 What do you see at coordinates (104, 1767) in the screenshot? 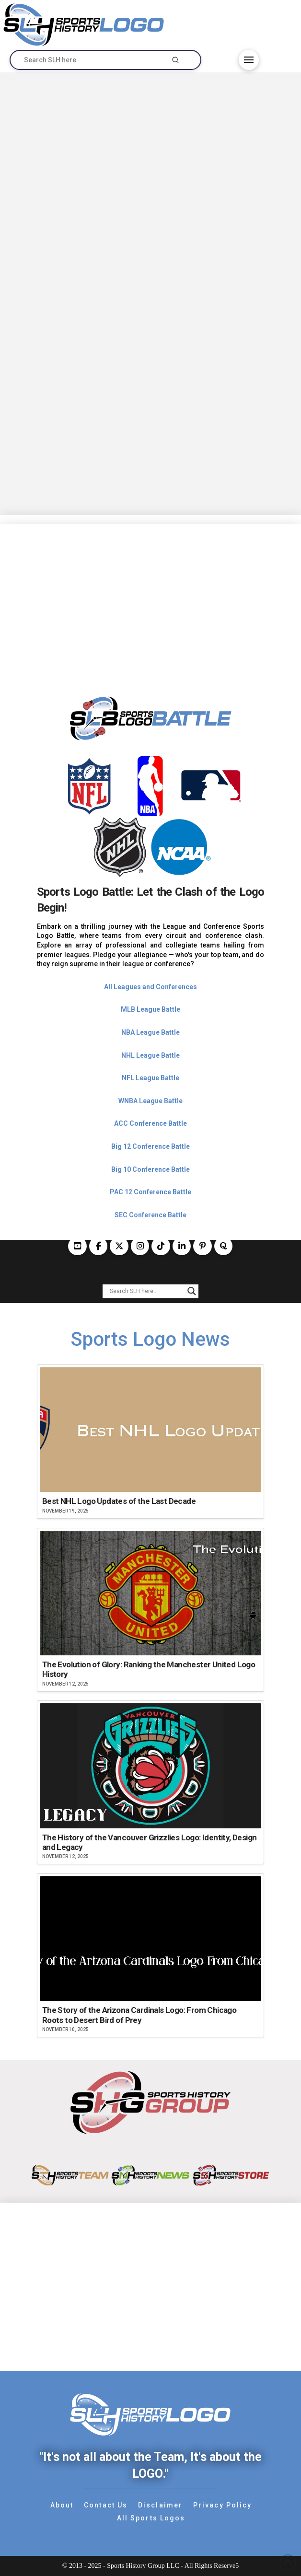
I see `zoom out of the current view` at bounding box center [104, 1767].